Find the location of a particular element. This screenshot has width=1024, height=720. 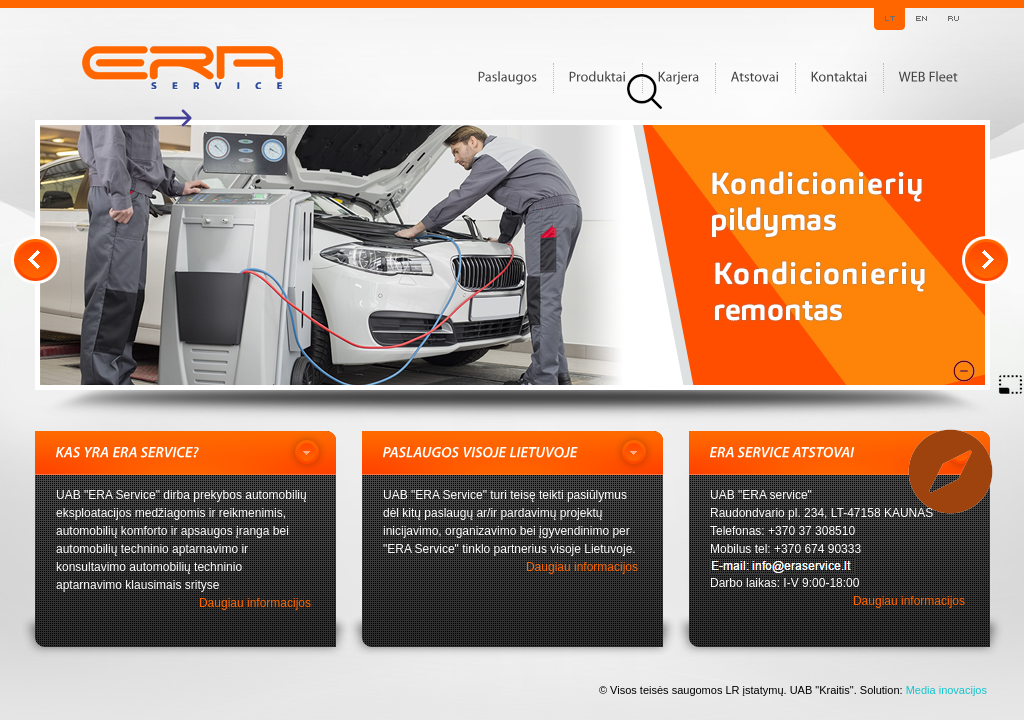

resize image to smaller dimensions is located at coordinates (1010, 384).